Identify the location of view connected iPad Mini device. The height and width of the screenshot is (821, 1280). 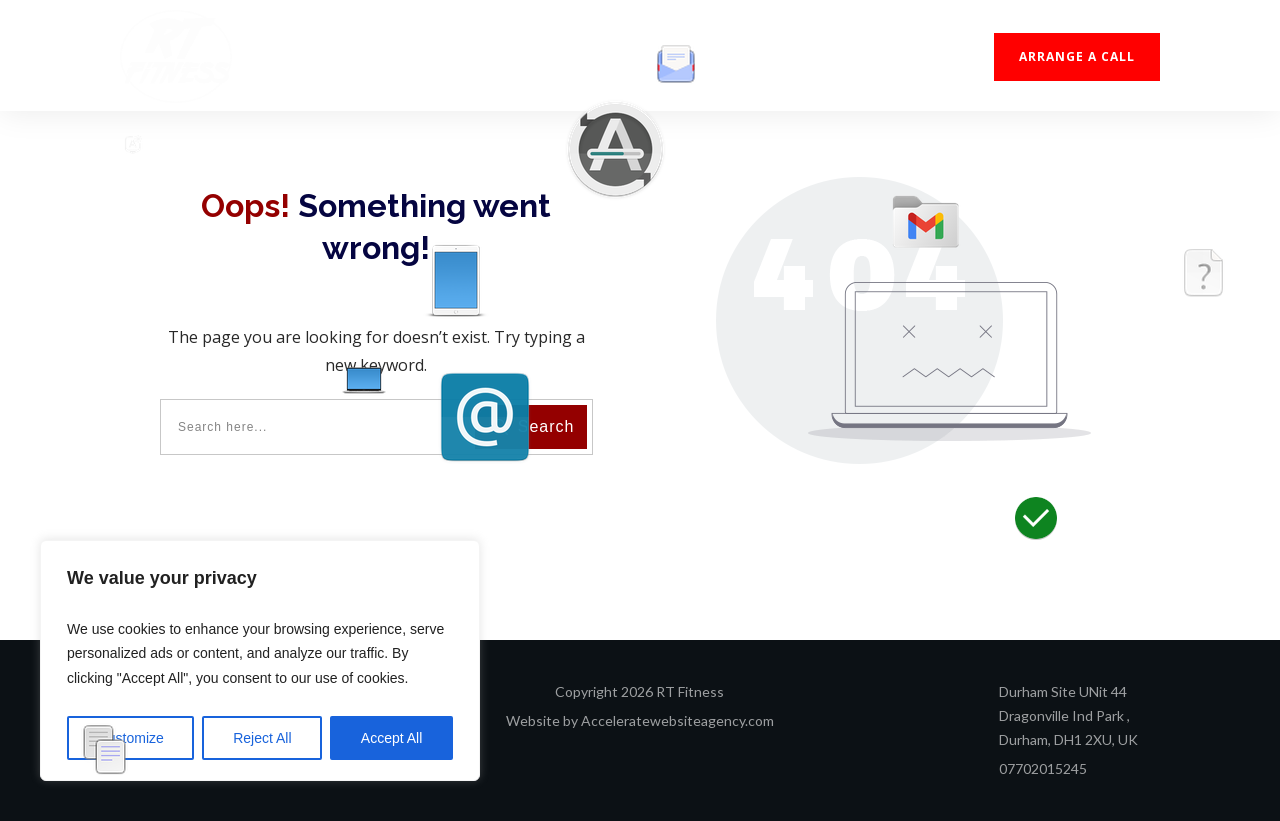
(456, 274).